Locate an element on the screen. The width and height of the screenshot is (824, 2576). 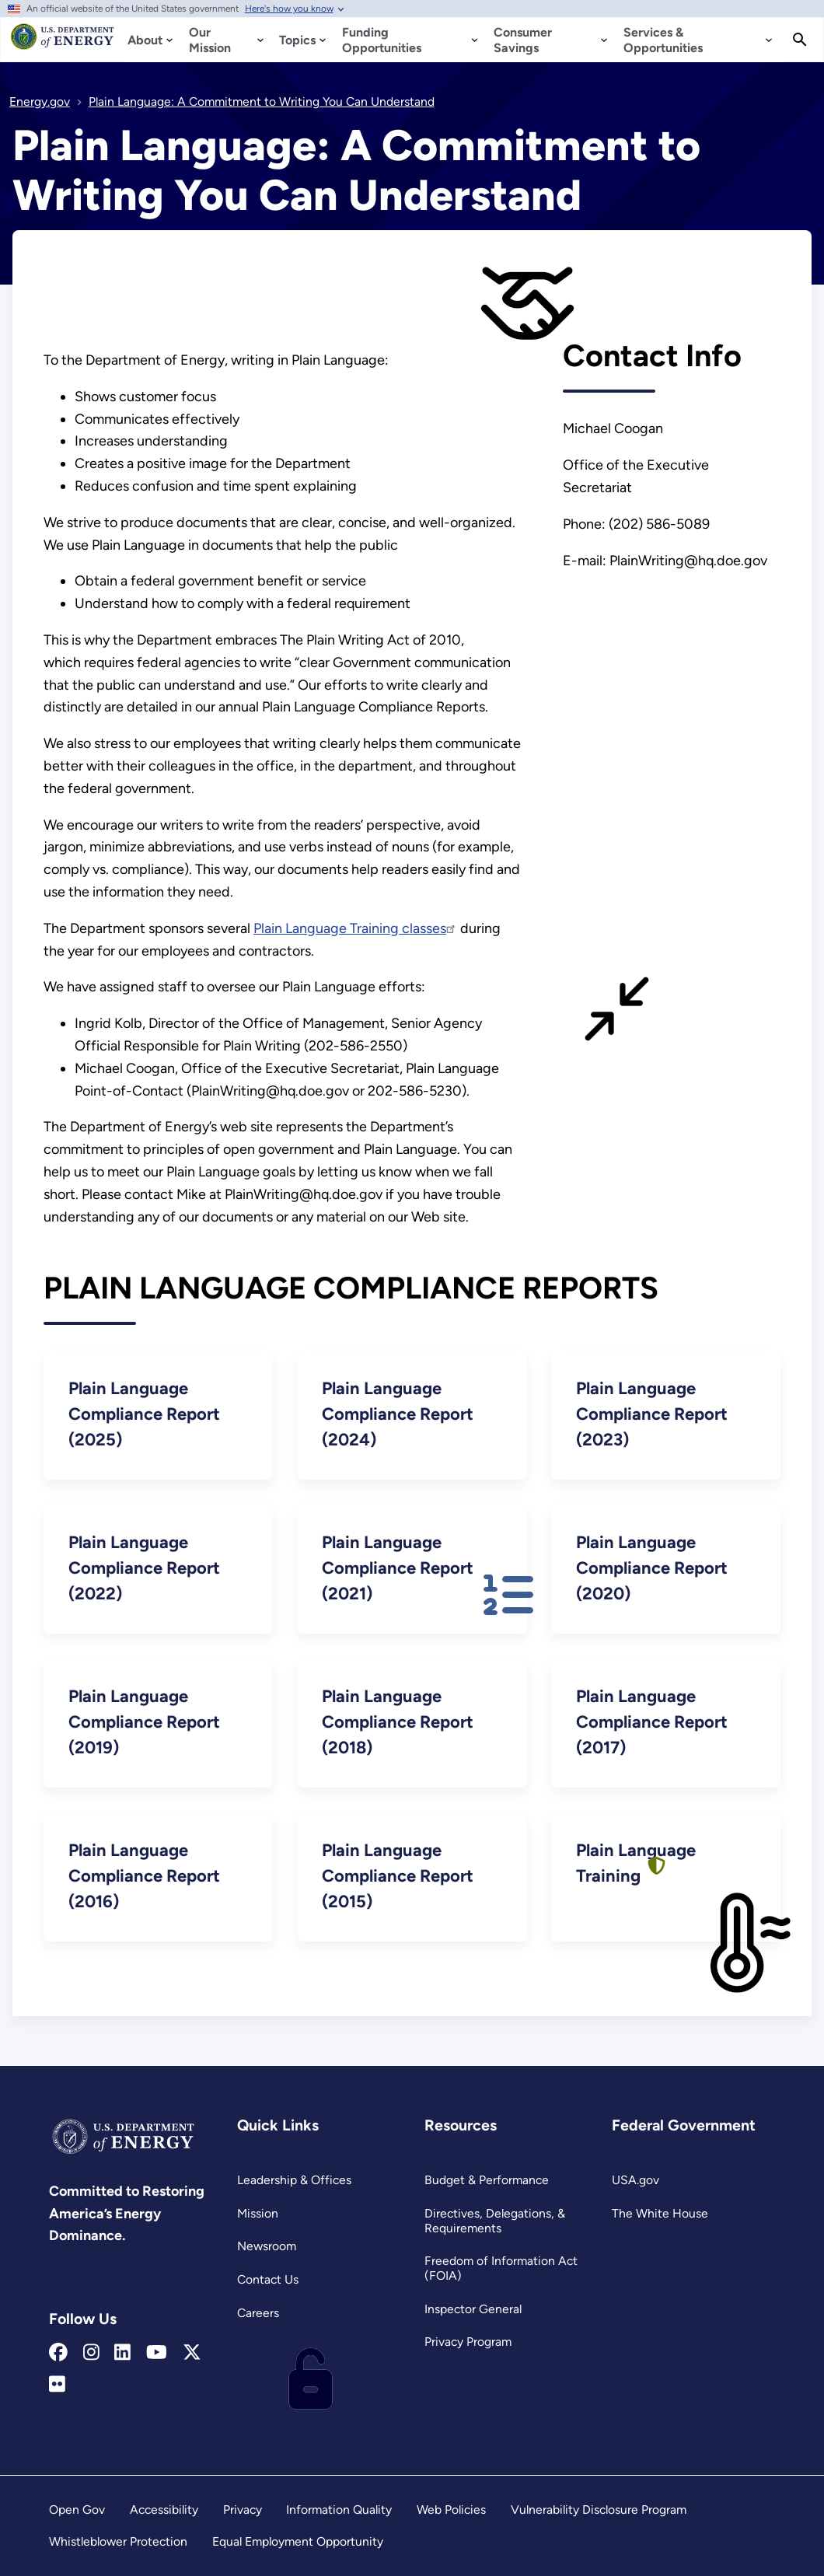
indicates high temperature or heat warning is located at coordinates (740, 1942).